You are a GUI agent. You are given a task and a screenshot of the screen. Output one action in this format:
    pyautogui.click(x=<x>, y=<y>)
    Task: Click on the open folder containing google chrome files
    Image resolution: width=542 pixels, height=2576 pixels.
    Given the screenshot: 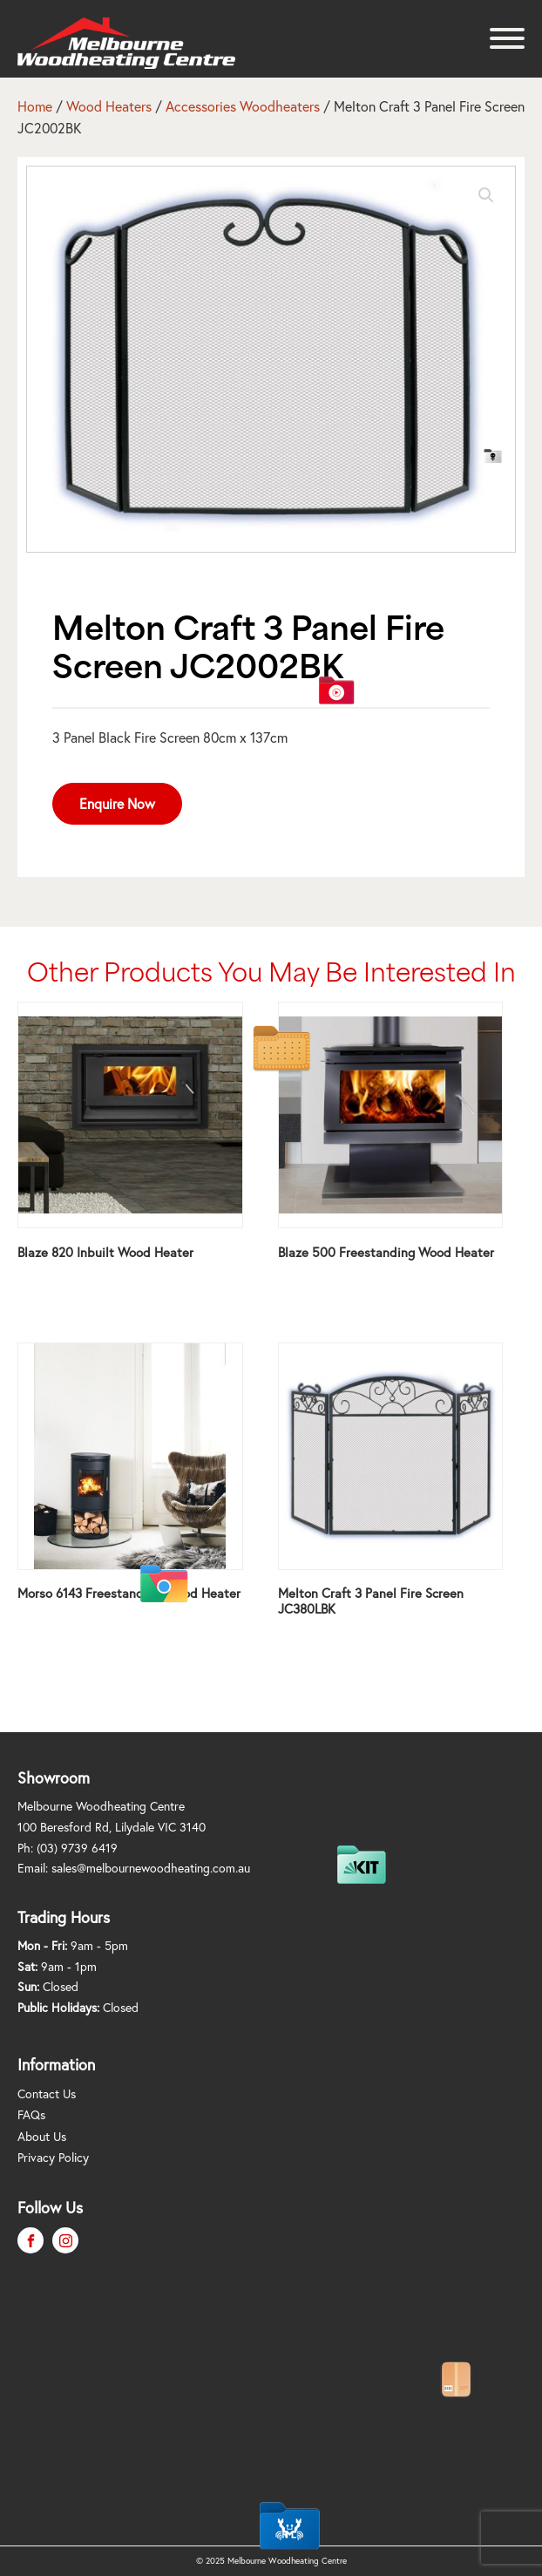 What is the action you would take?
    pyautogui.click(x=164, y=1585)
    